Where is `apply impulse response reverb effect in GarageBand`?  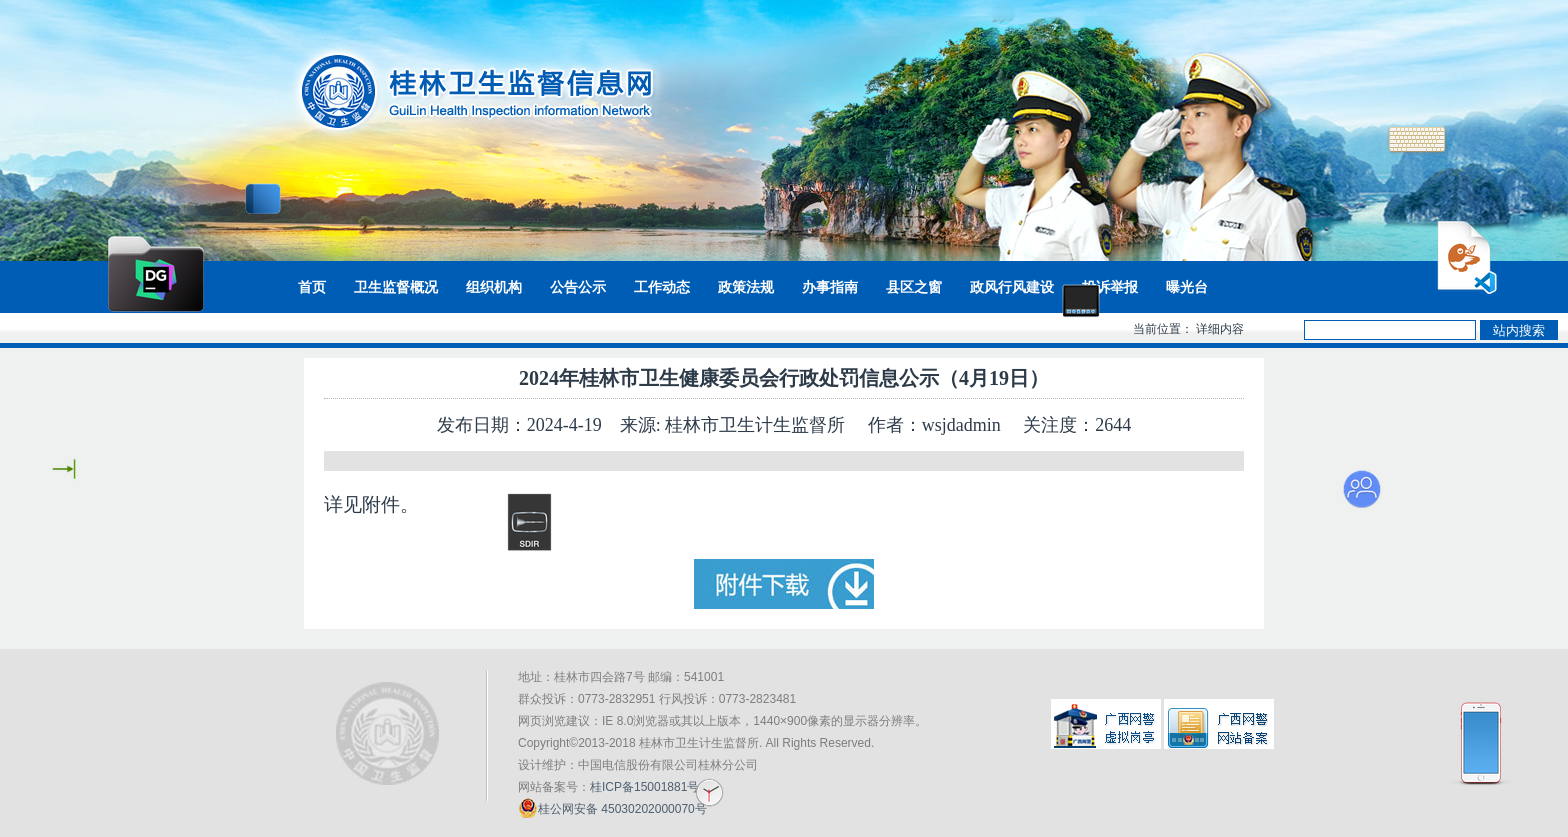
apply impulse response reverb effect in GarageBand is located at coordinates (529, 523).